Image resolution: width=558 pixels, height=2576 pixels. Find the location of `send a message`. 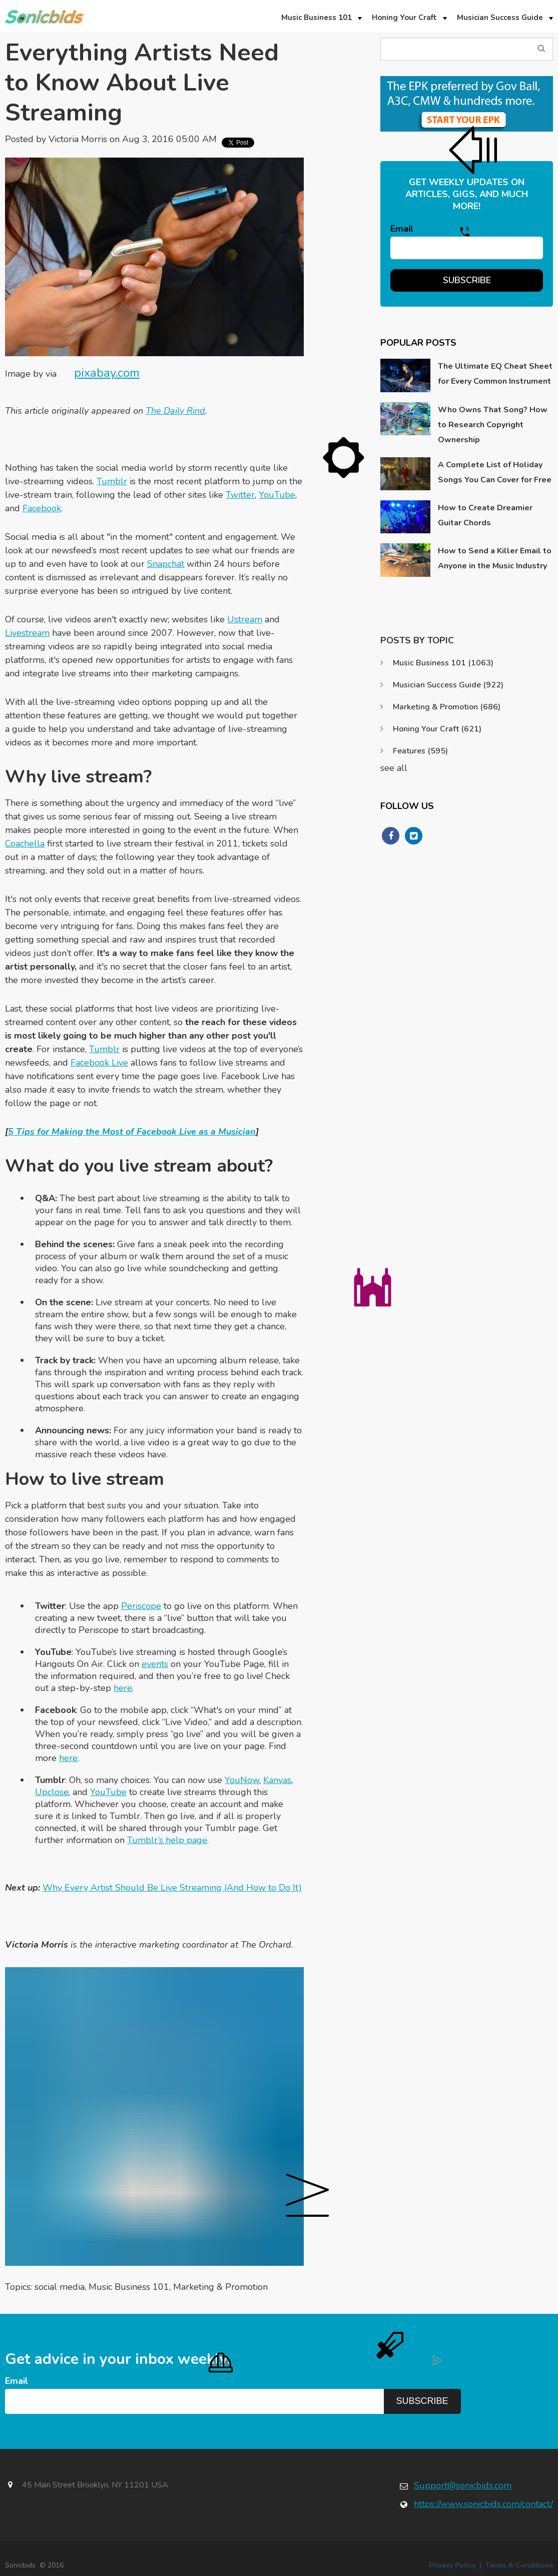

send a message is located at coordinates (436, 2360).